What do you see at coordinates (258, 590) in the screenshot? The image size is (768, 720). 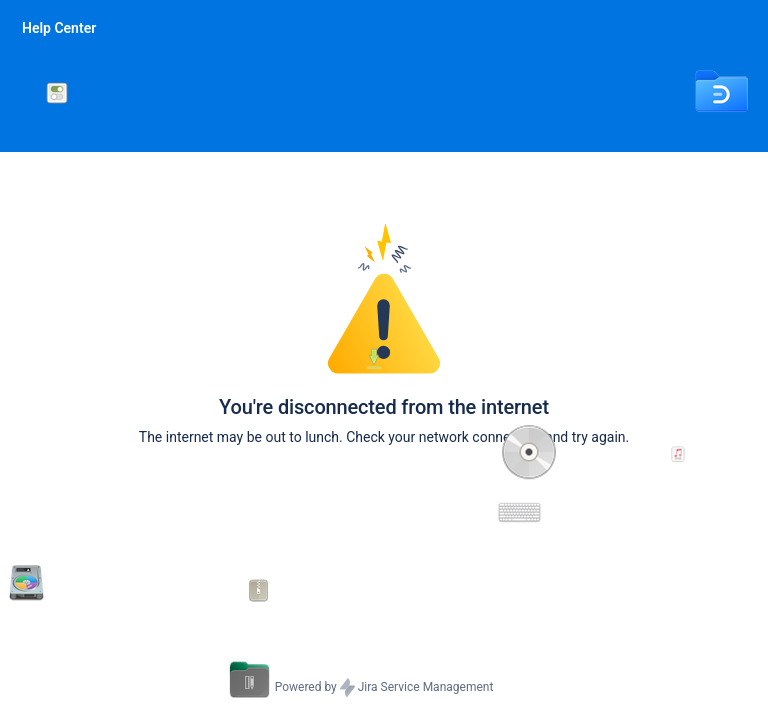 I see `open file roller archive manager` at bounding box center [258, 590].